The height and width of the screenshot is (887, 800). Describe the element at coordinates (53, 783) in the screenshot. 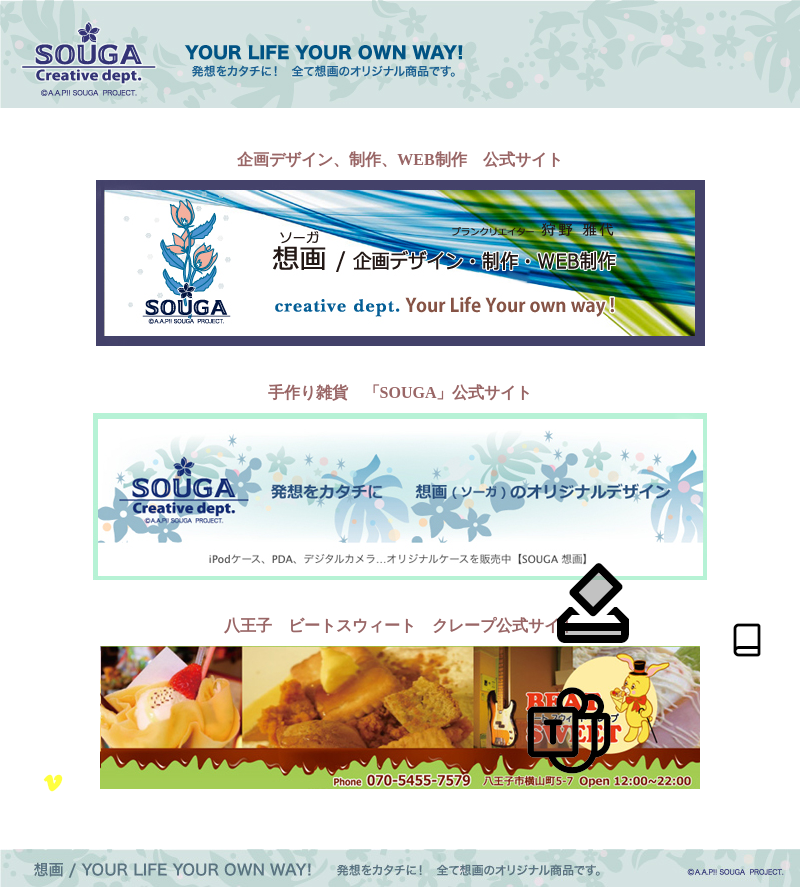

I see `open vimeo app` at that location.